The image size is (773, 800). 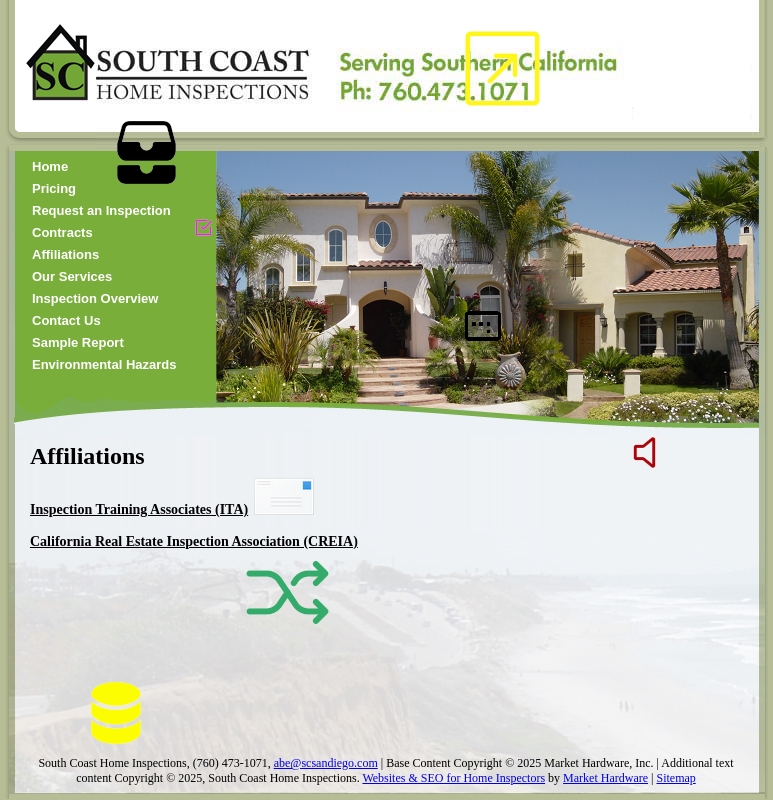 I want to click on mute audio or sound, so click(x=644, y=452).